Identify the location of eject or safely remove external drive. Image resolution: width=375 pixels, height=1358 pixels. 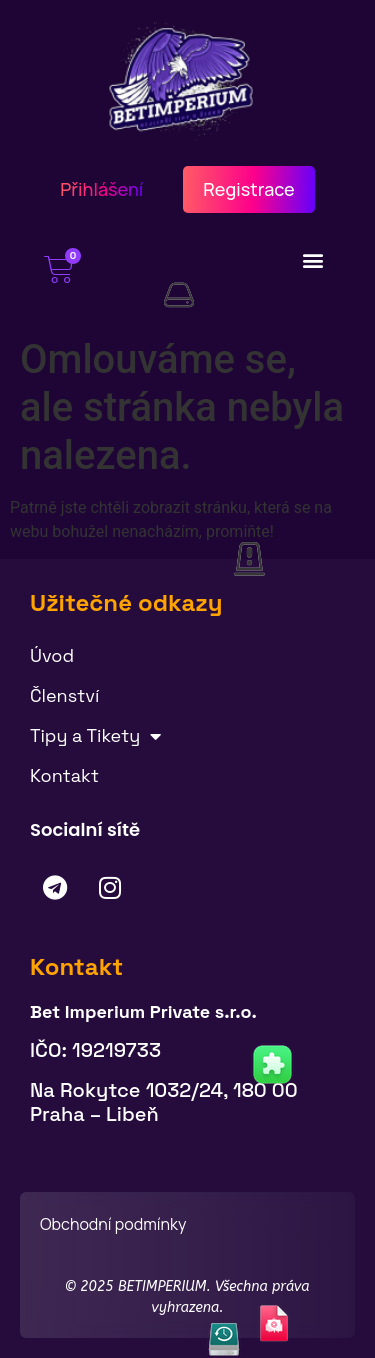
(179, 294).